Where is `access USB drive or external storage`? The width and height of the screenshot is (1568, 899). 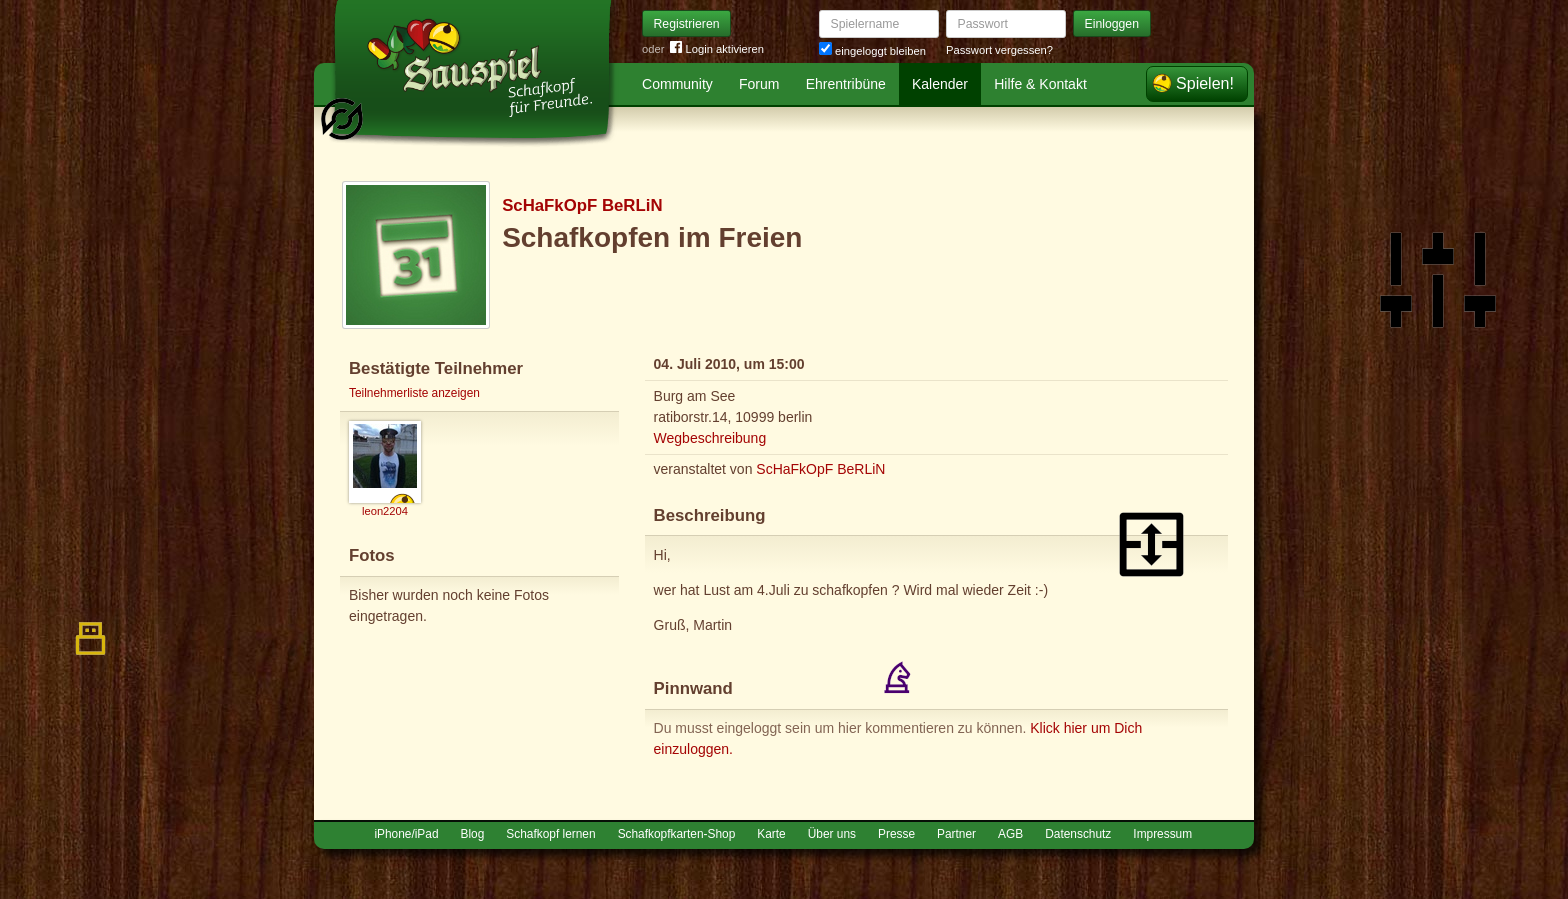 access USB drive or external storage is located at coordinates (90, 638).